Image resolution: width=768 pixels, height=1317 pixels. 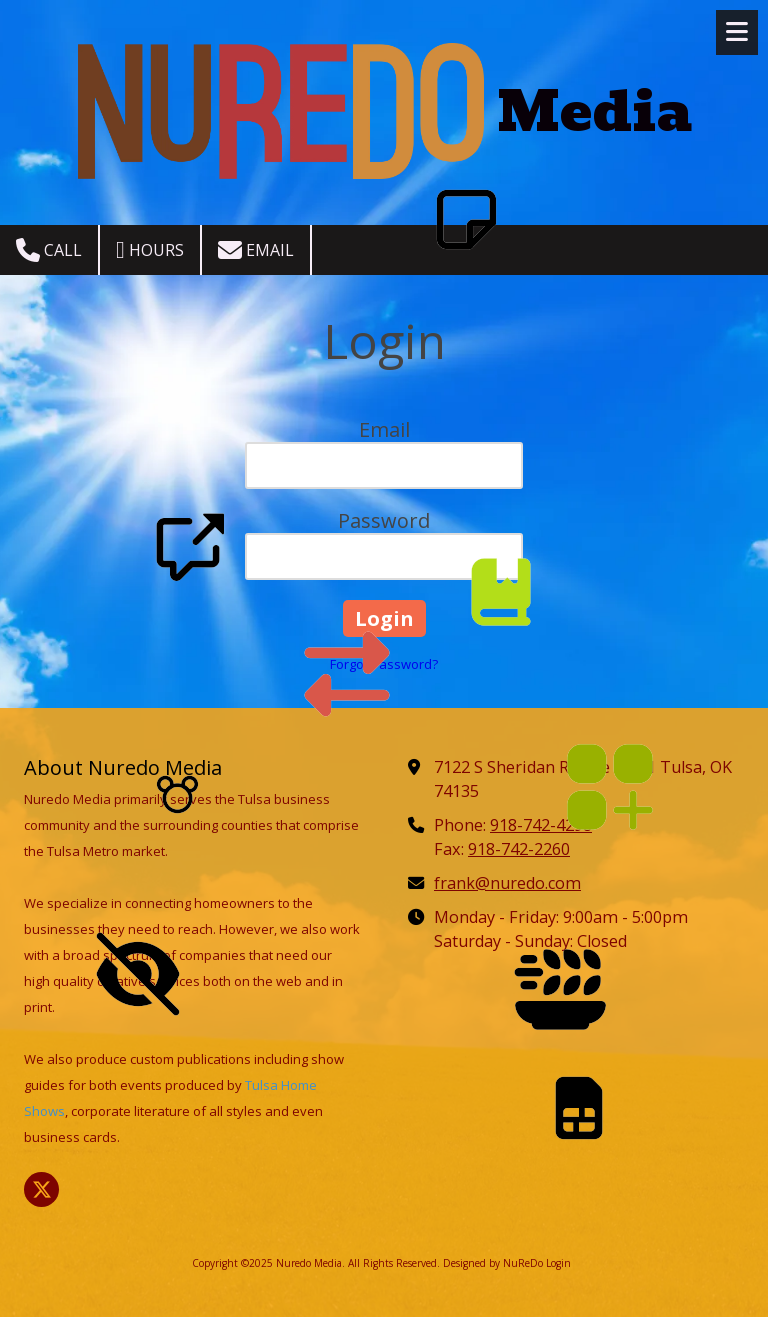 What do you see at coordinates (466, 219) in the screenshot?
I see `create a new note` at bounding box center [466, 219].